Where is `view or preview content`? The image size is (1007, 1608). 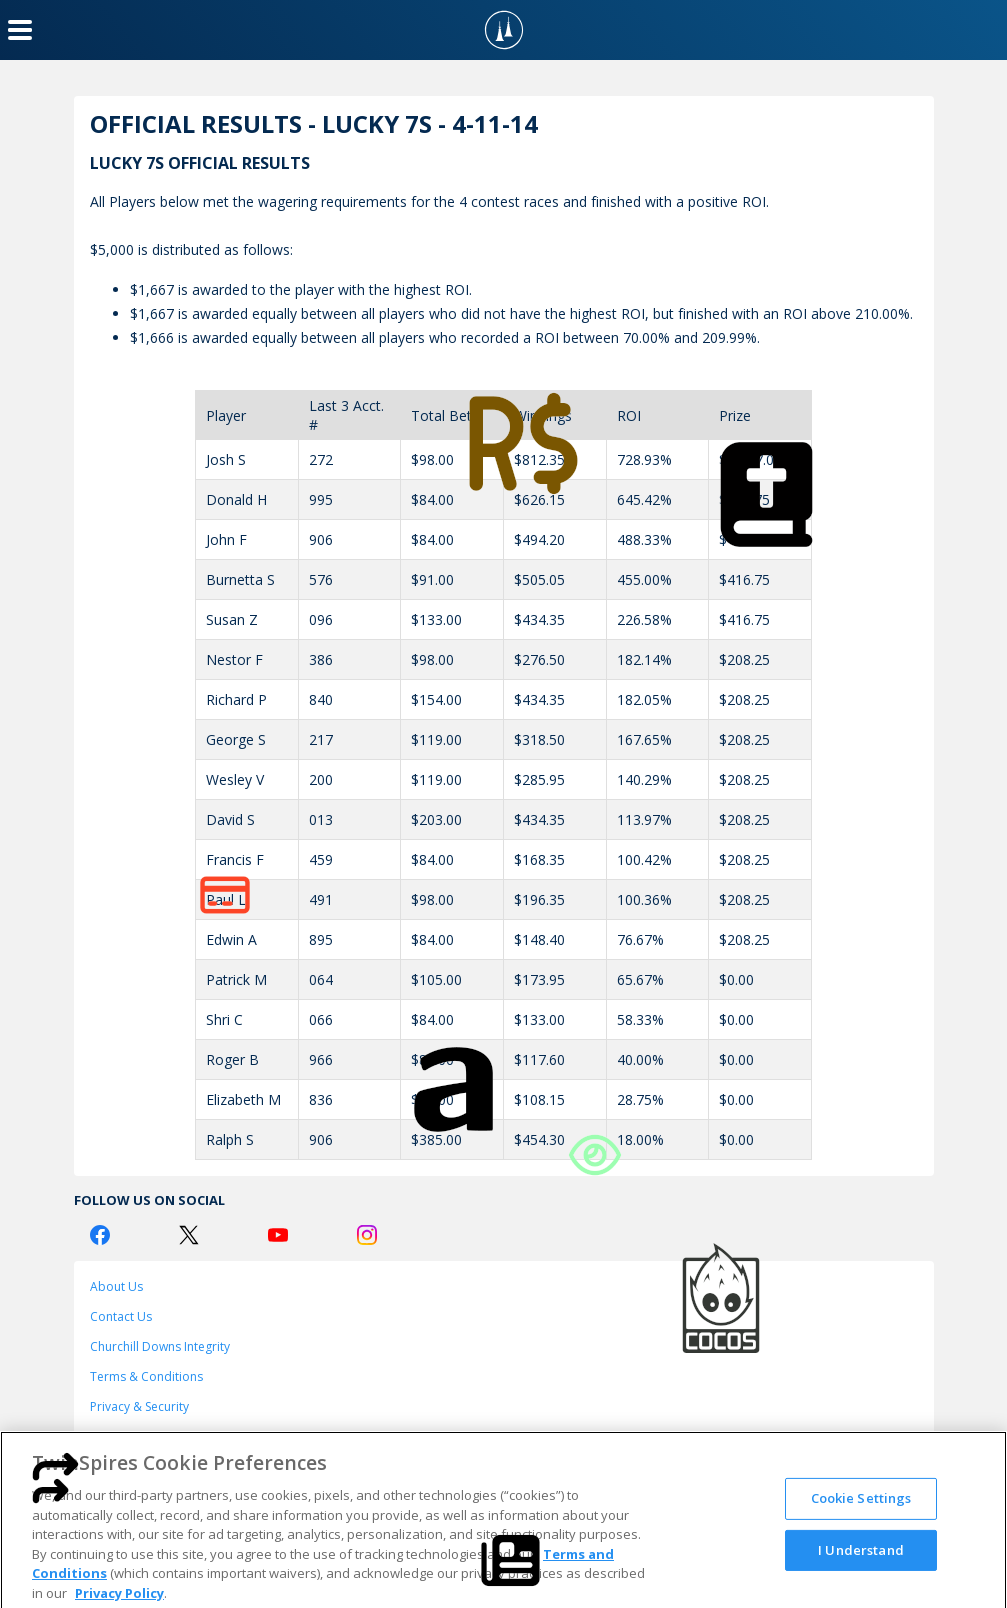
view or preview content is located at coordinates (595, 1155).